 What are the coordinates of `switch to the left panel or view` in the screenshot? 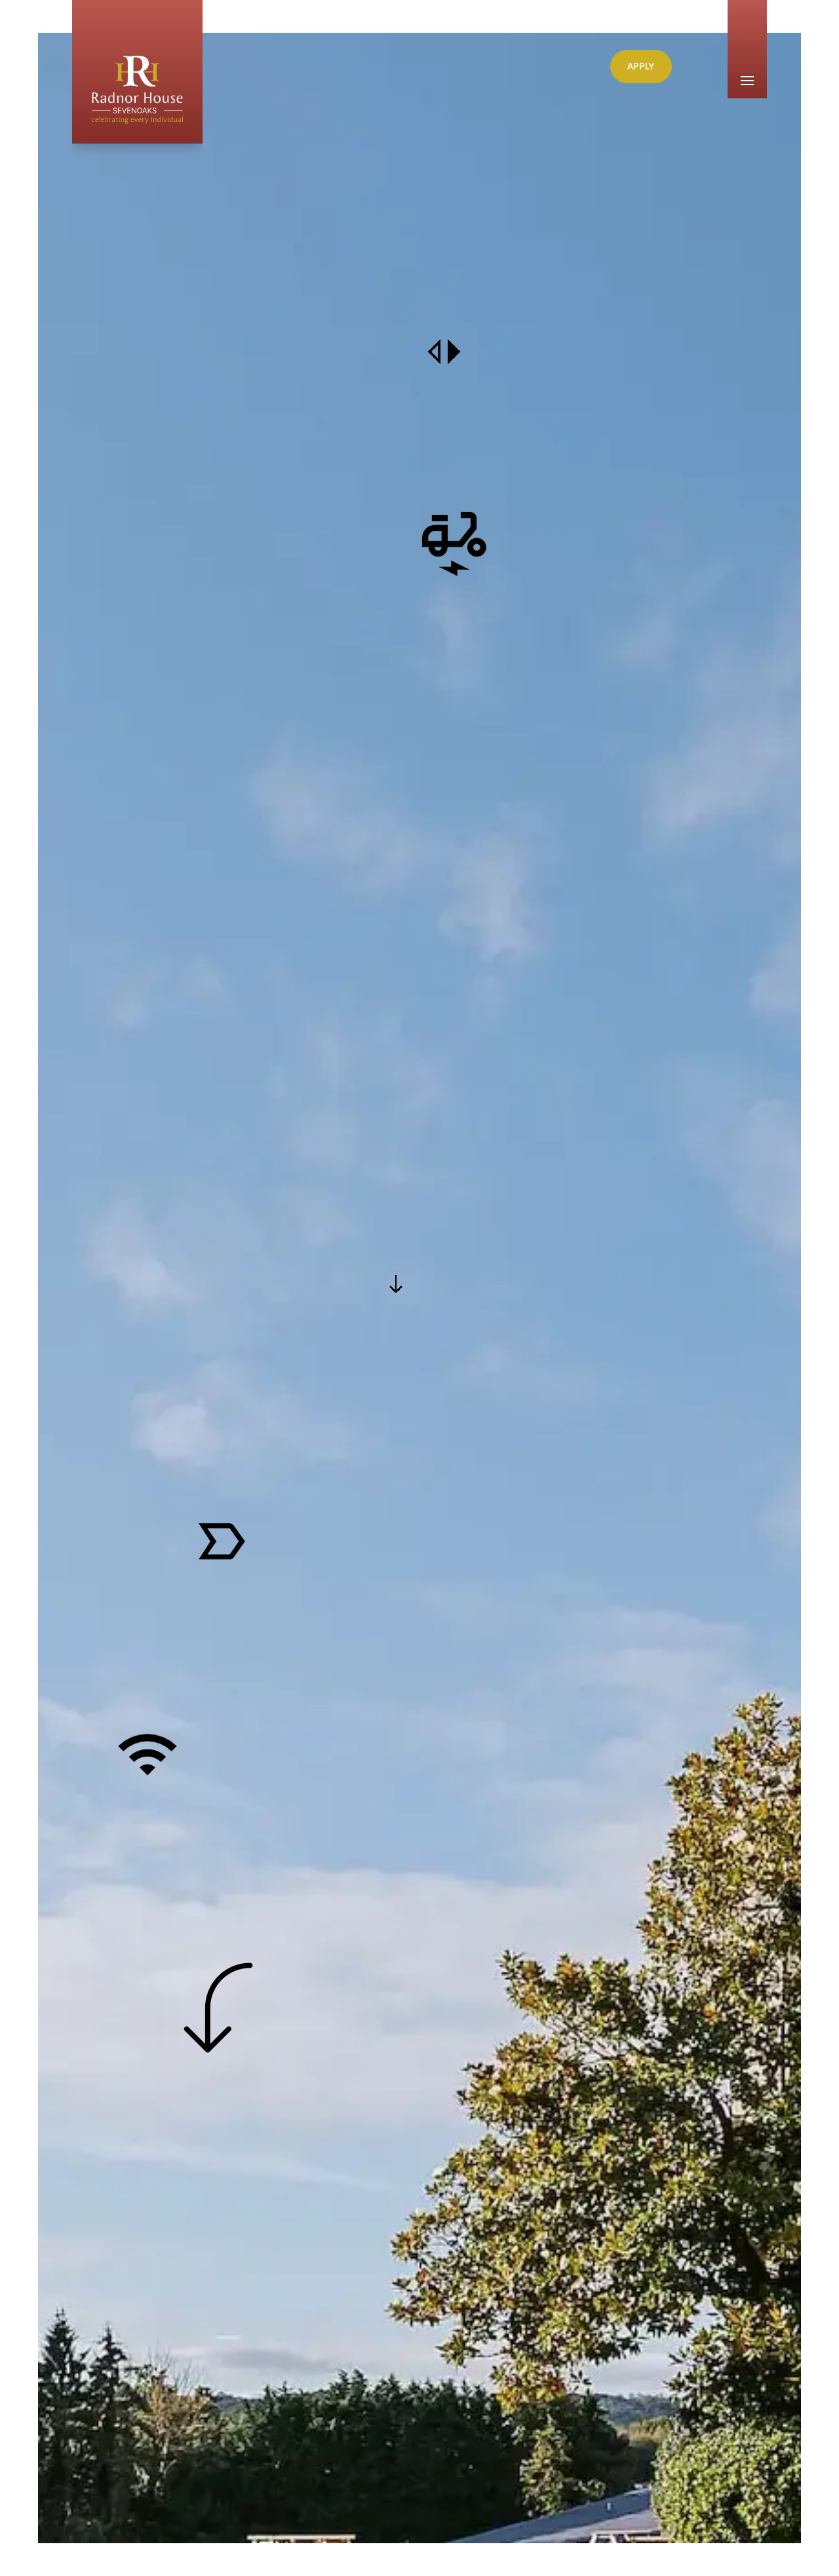 It's located at (444, 351).